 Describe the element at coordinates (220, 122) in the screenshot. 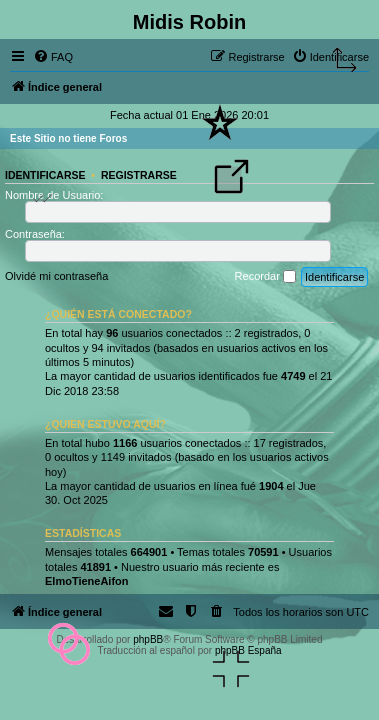

I see `rate or review an item` at that location.